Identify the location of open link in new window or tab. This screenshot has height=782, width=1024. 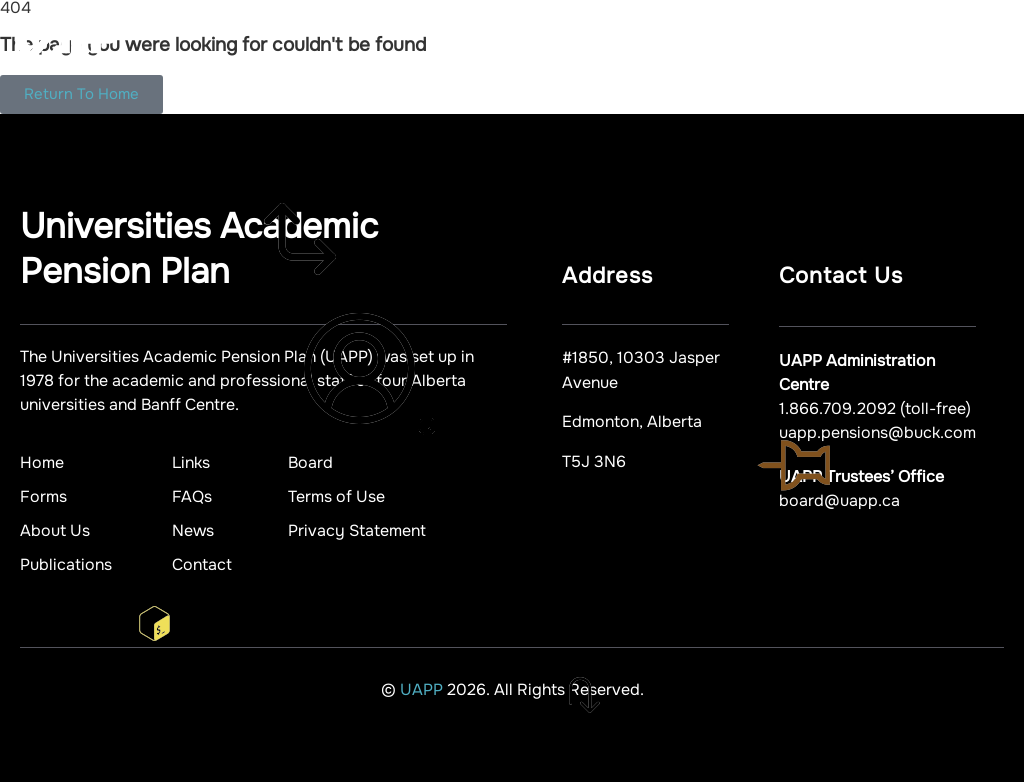
(300, 239).